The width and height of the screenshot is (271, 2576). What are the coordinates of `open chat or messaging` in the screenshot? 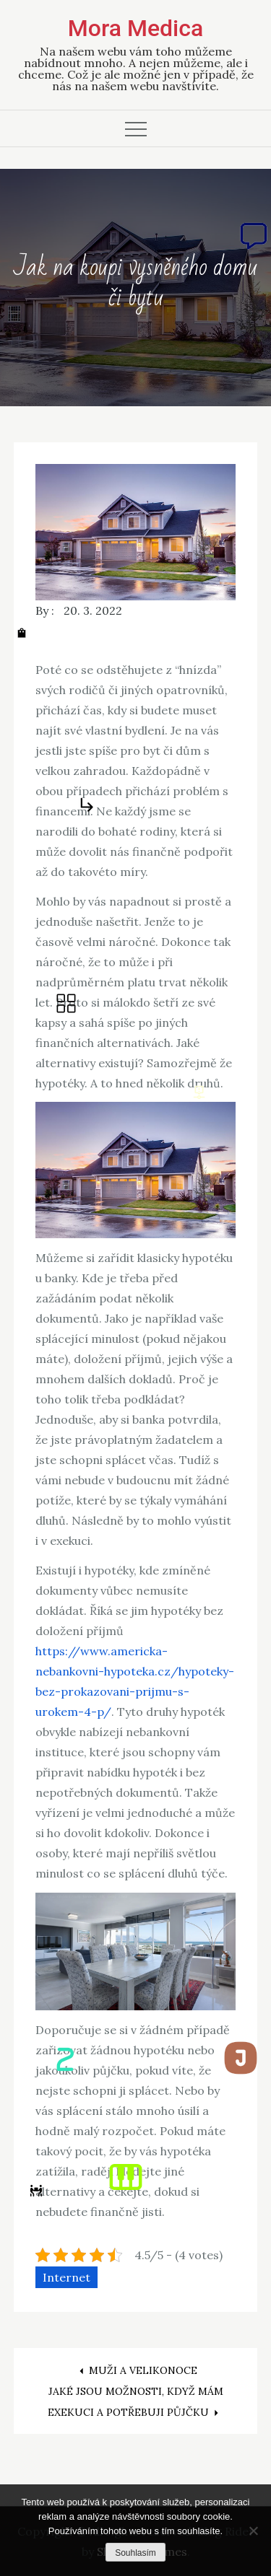 It's located at (254, 235).